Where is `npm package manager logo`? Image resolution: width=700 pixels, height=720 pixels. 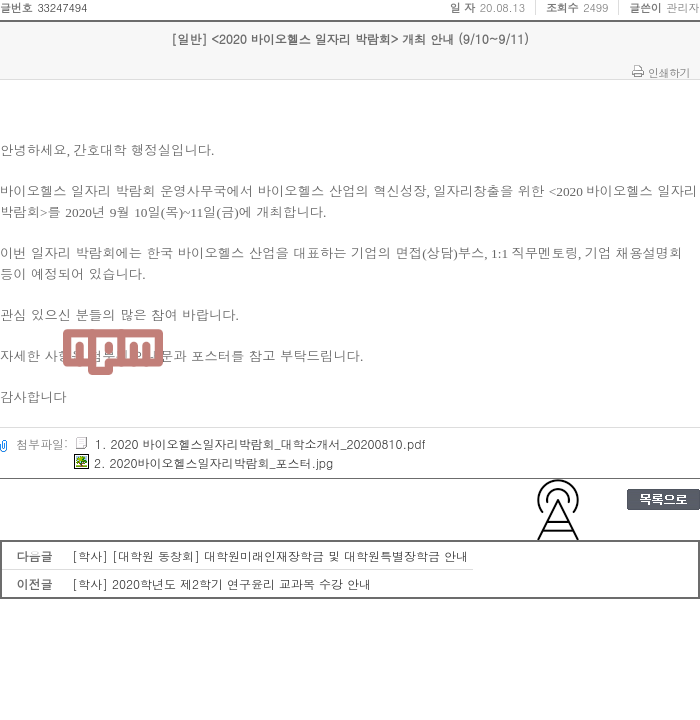
npm package manager logo is located at coordinates (113, 350).